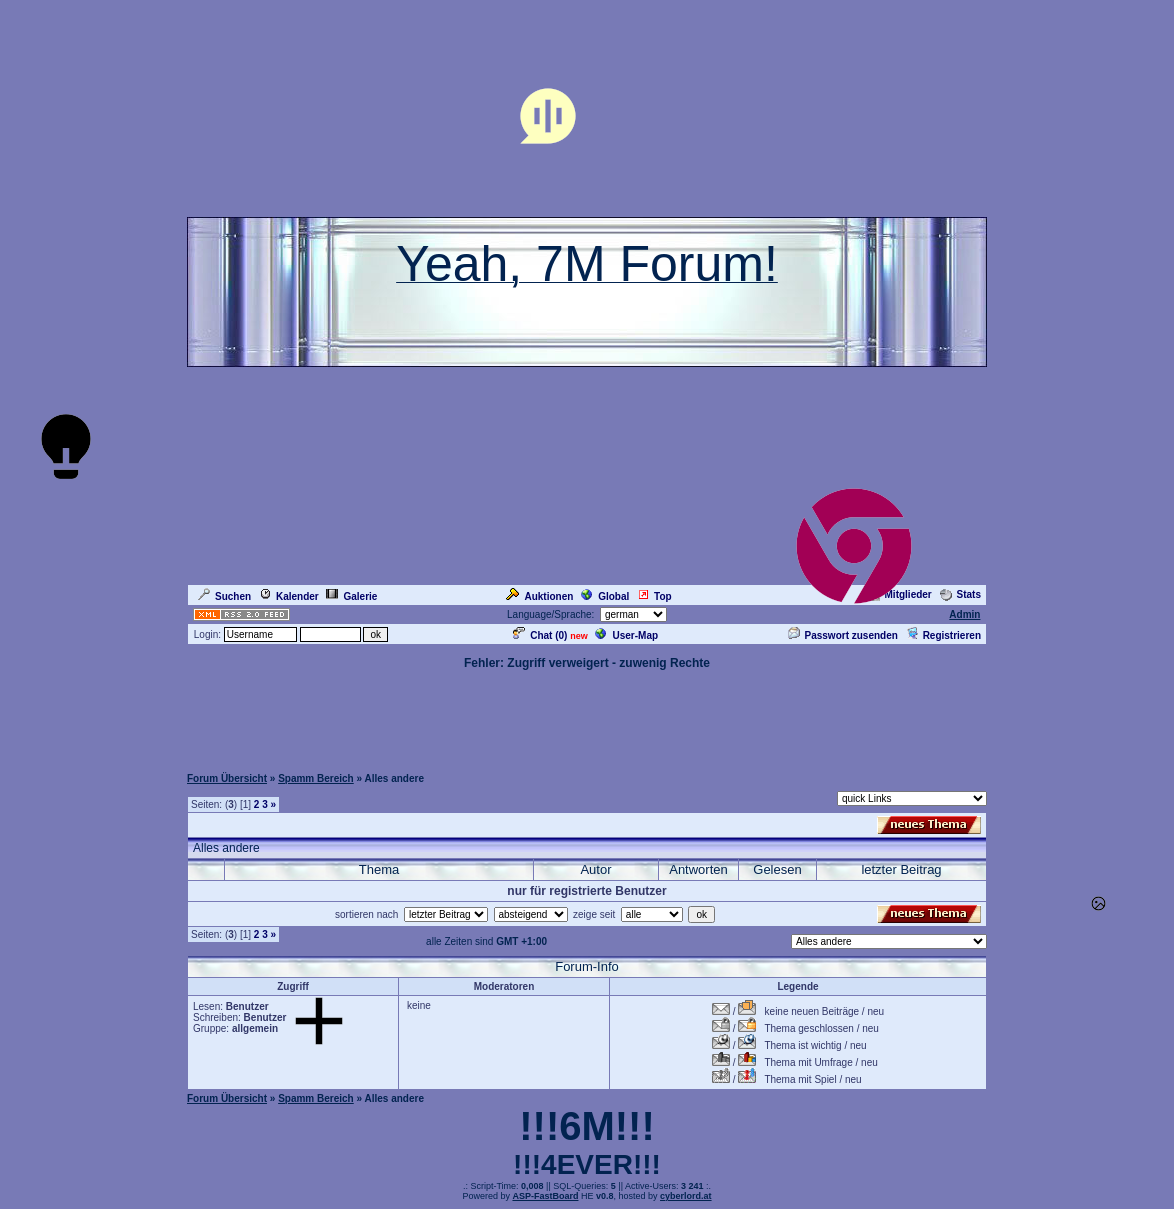  What do you see at coordinates (319, 1021) in the screenshot?
I see `add a new item` at bounding box center [319, 1021].